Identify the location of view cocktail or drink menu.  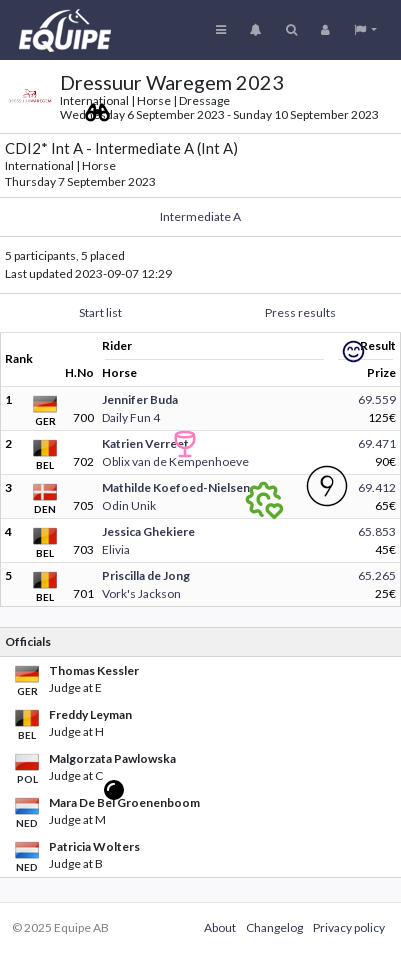
(185, 444).